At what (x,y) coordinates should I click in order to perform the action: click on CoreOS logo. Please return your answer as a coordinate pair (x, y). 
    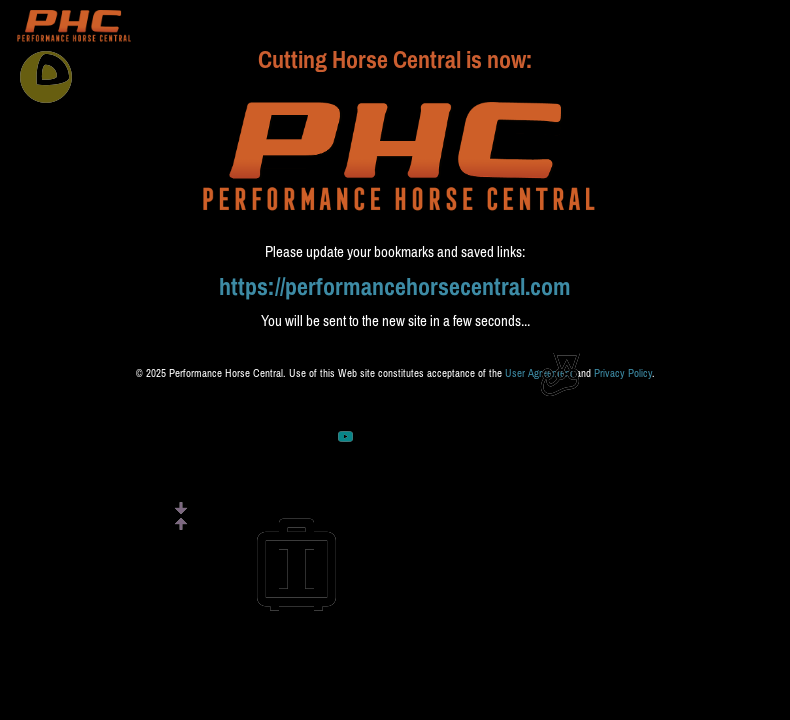
    Looking at the image, I should click on (46, 77).